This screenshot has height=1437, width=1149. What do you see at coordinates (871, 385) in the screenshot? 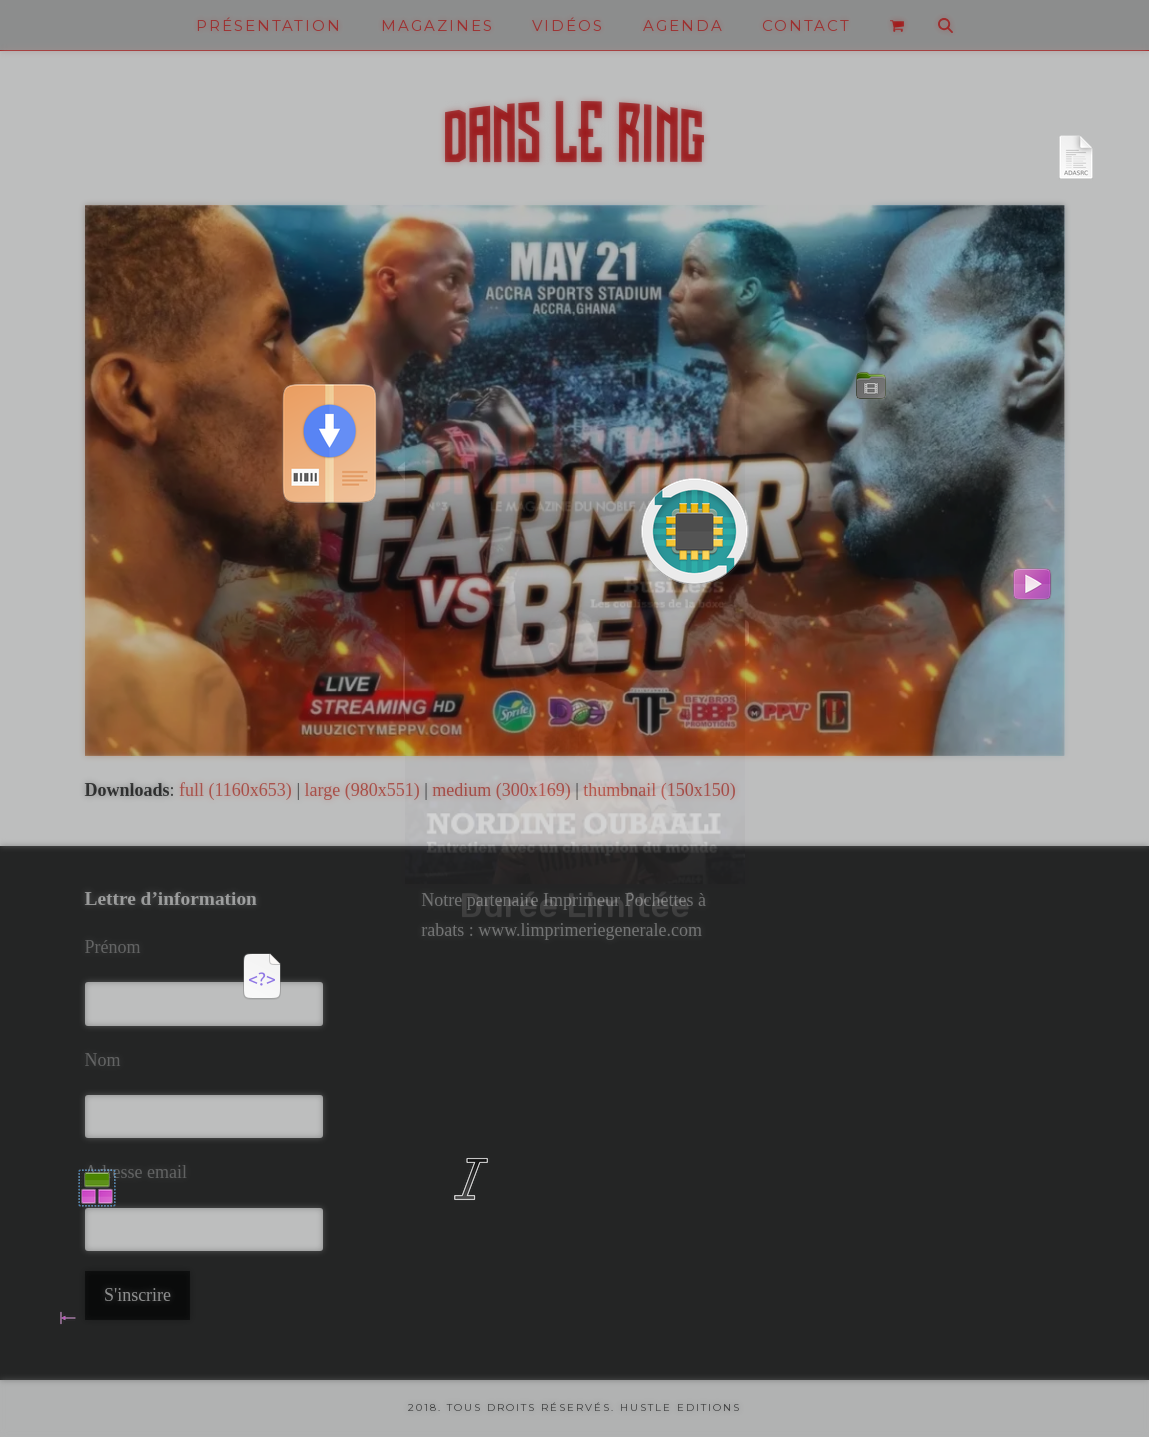
I see `open your videos folder` at bounding box center [871, 385].